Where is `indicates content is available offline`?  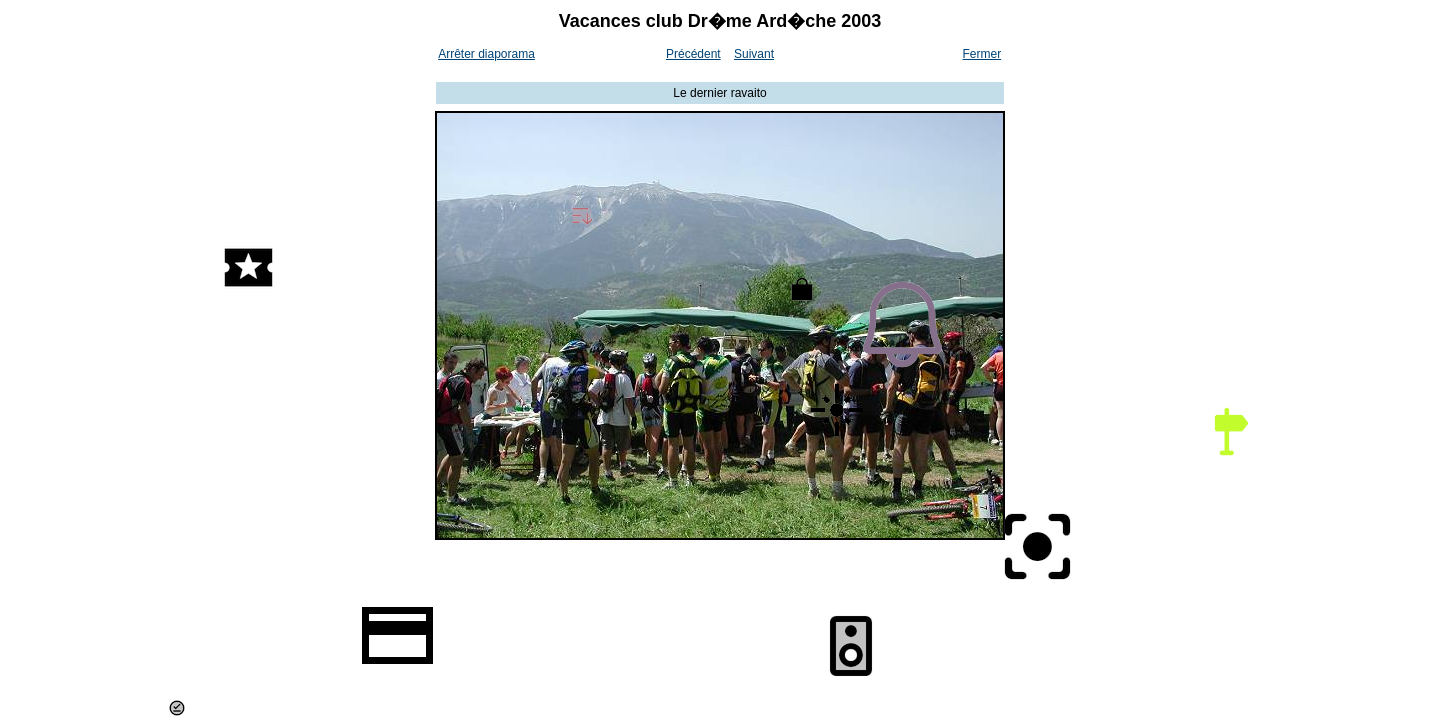
indicates content is available offline is located at coordinates (177, 708).